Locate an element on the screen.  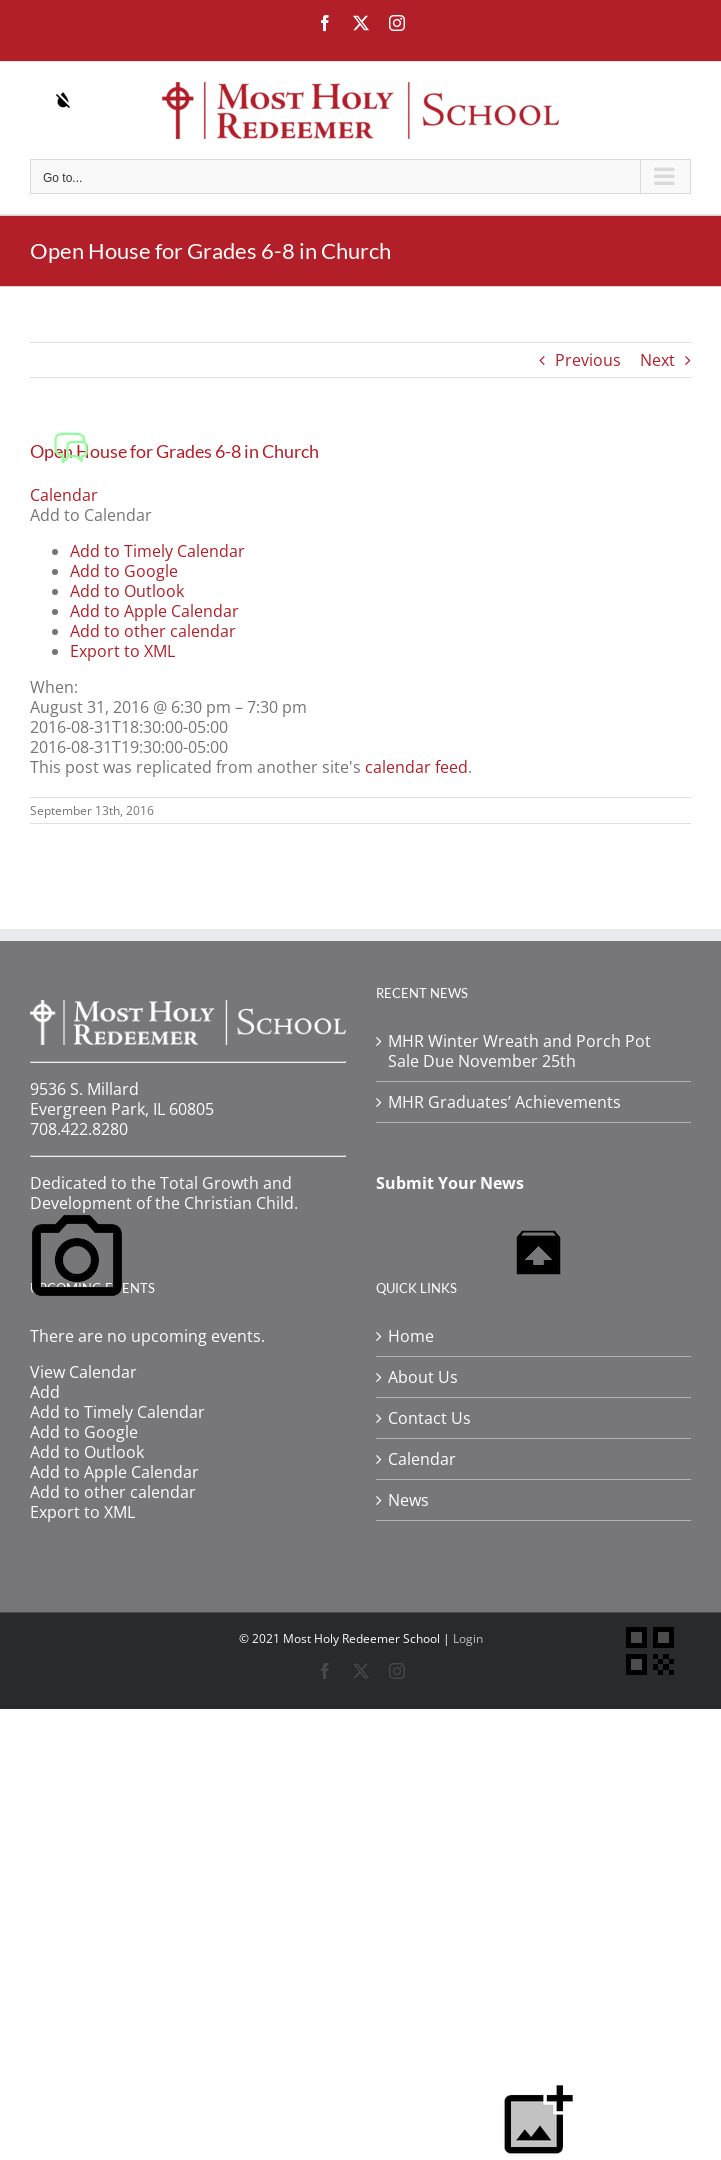
reset or remove color formatting is located at coordinates (63, 100).